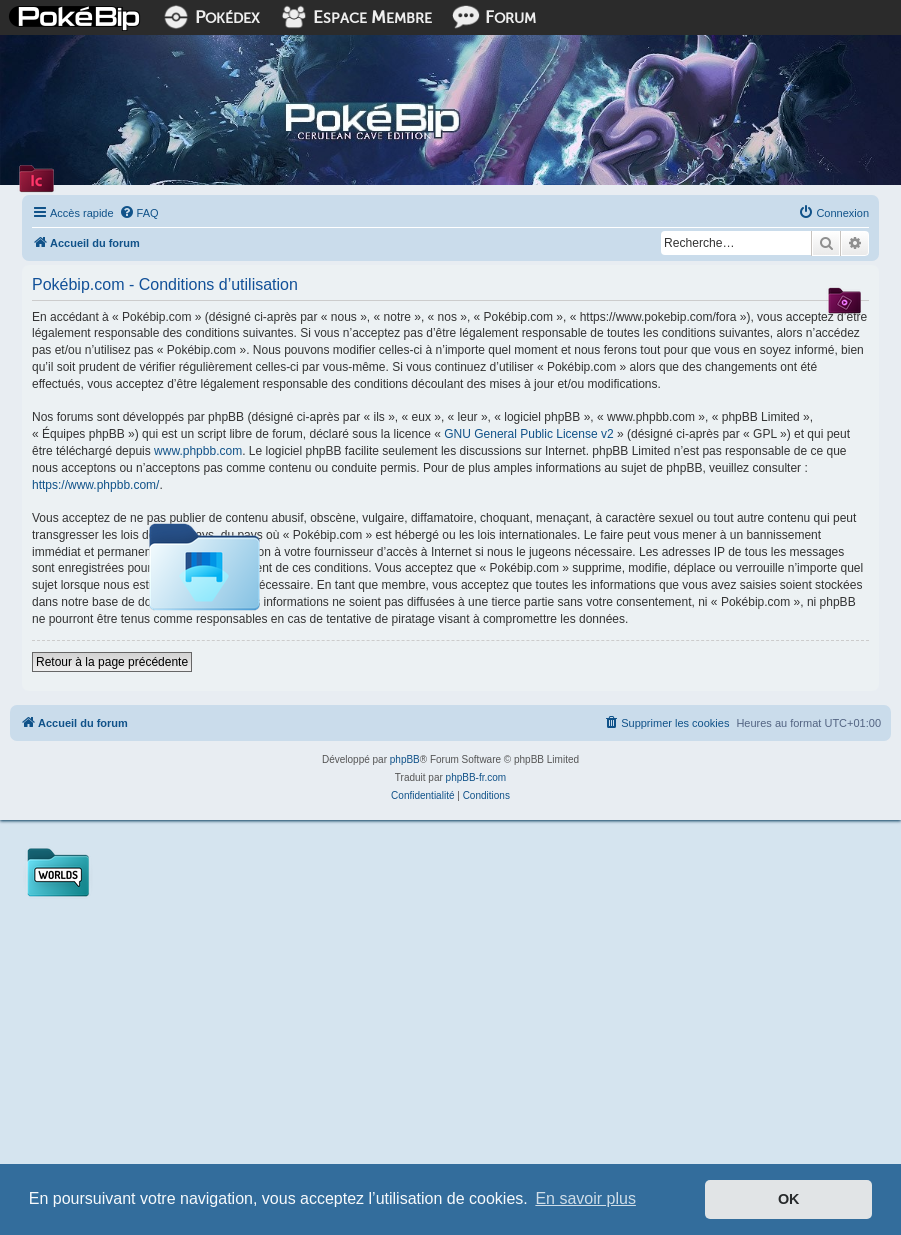  Describe the element at coordinates (844, 301) in the screenshot. I see `open adobe premiere elements project folder` at that location.